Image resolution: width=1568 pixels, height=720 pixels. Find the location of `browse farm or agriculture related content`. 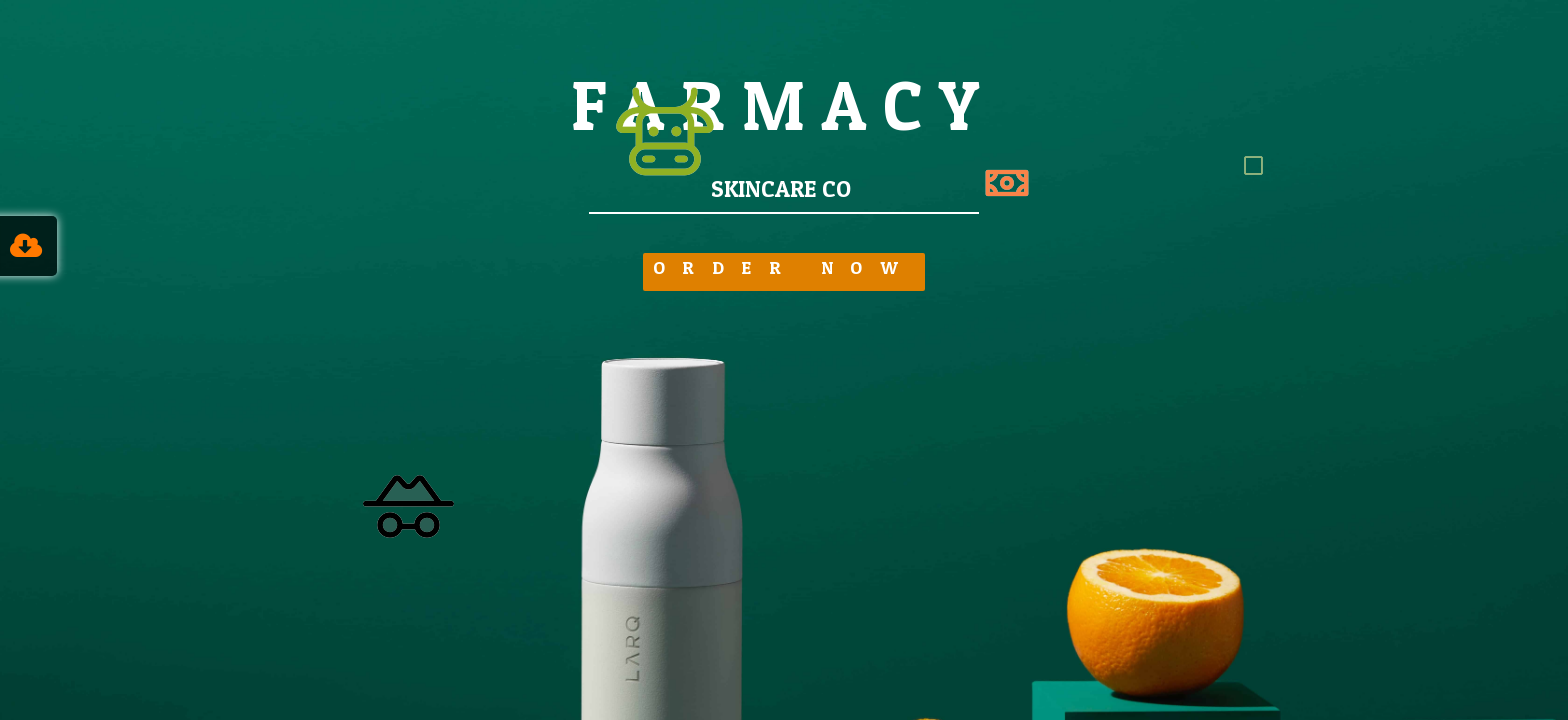

browse farm or agriculture related content is located at coordinates (665, 133).